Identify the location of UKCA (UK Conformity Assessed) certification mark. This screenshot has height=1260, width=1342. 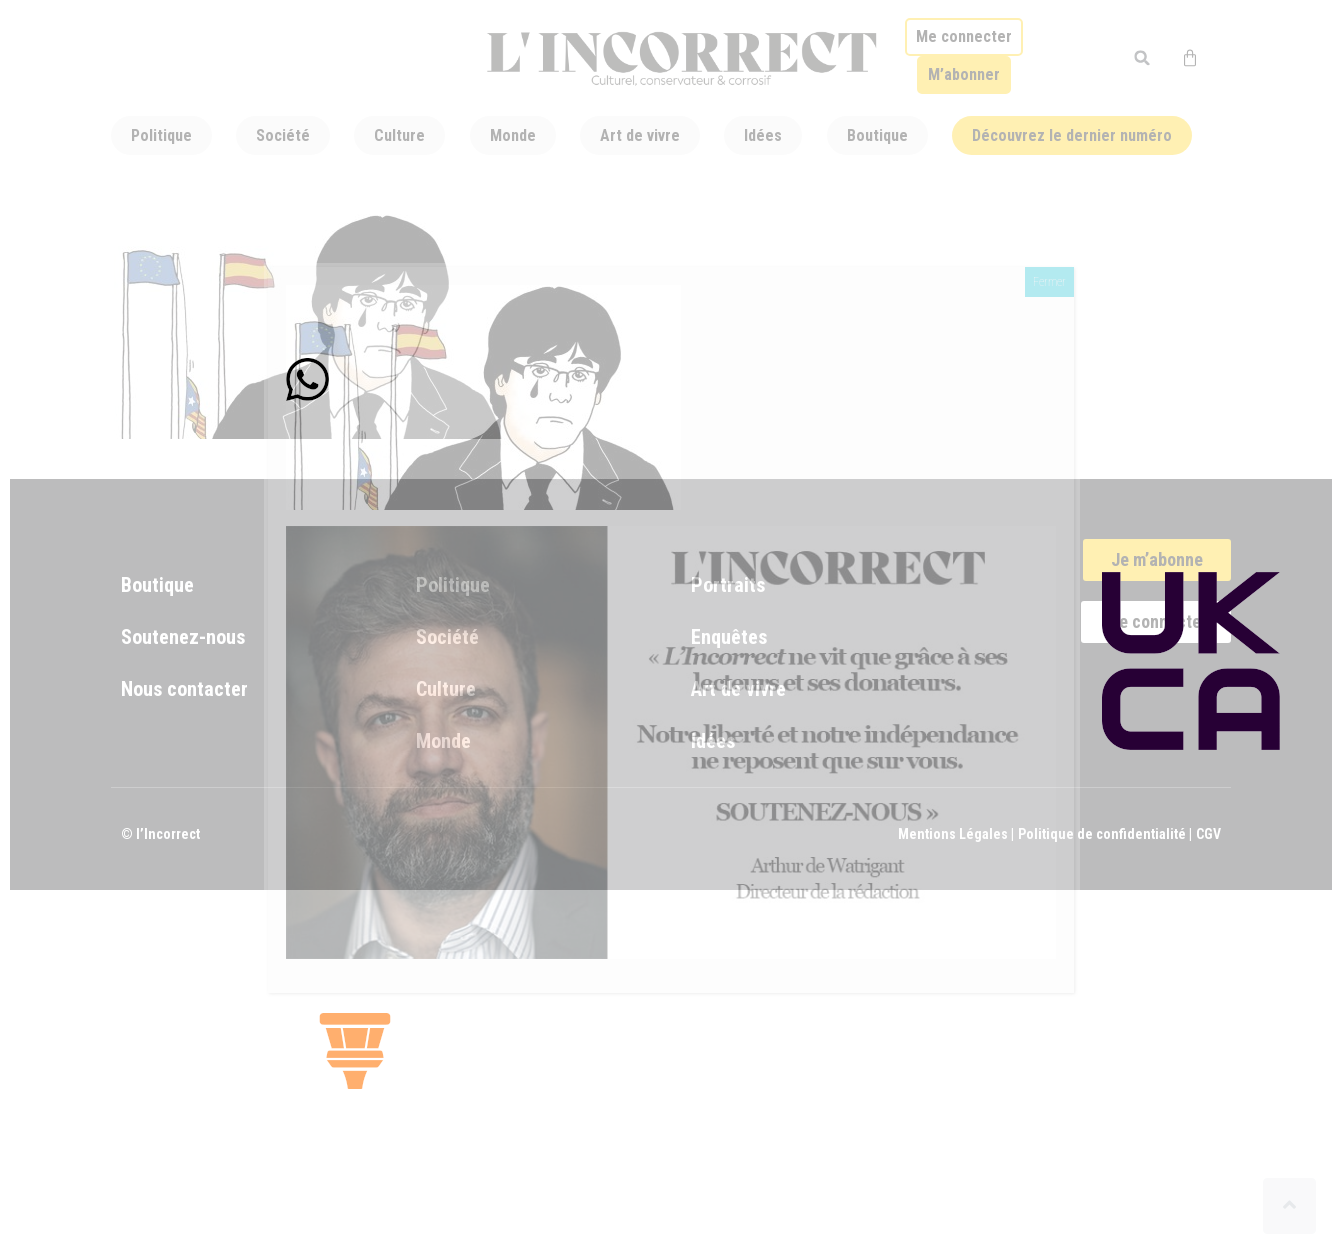
(1191, 661).